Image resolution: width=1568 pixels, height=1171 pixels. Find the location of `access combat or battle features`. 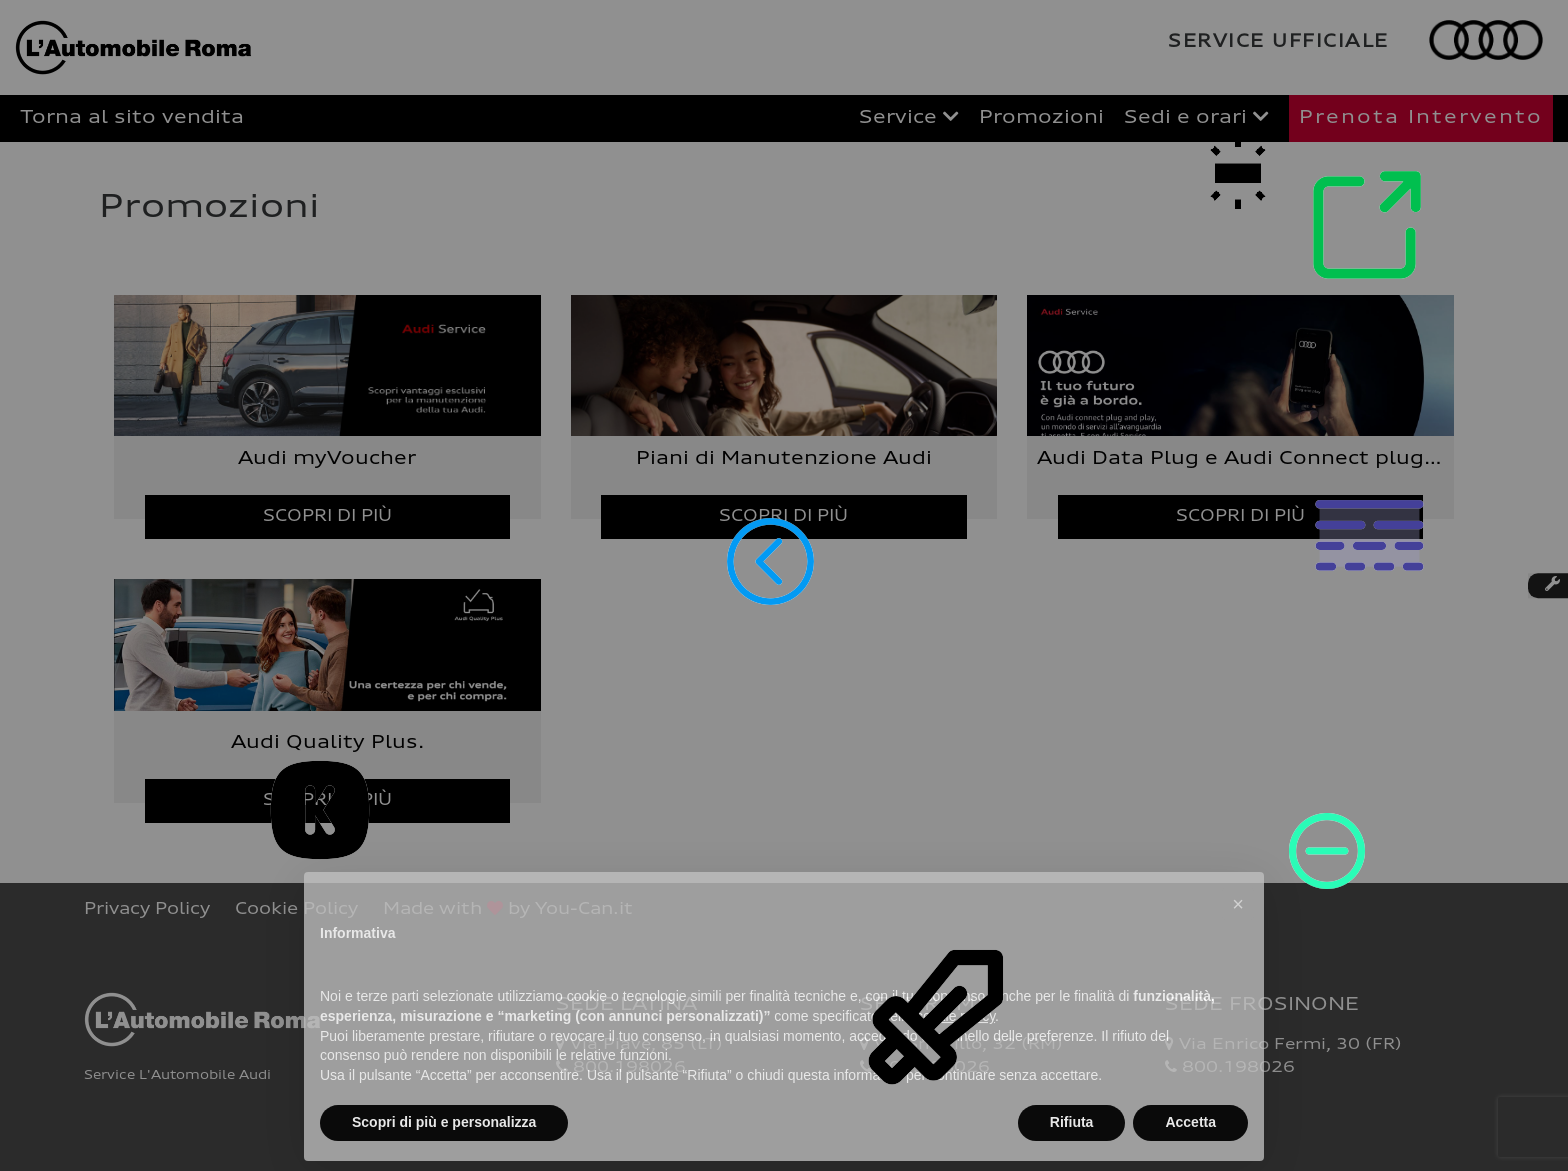

access combat or battle features is located at coordinates (939, 1014).